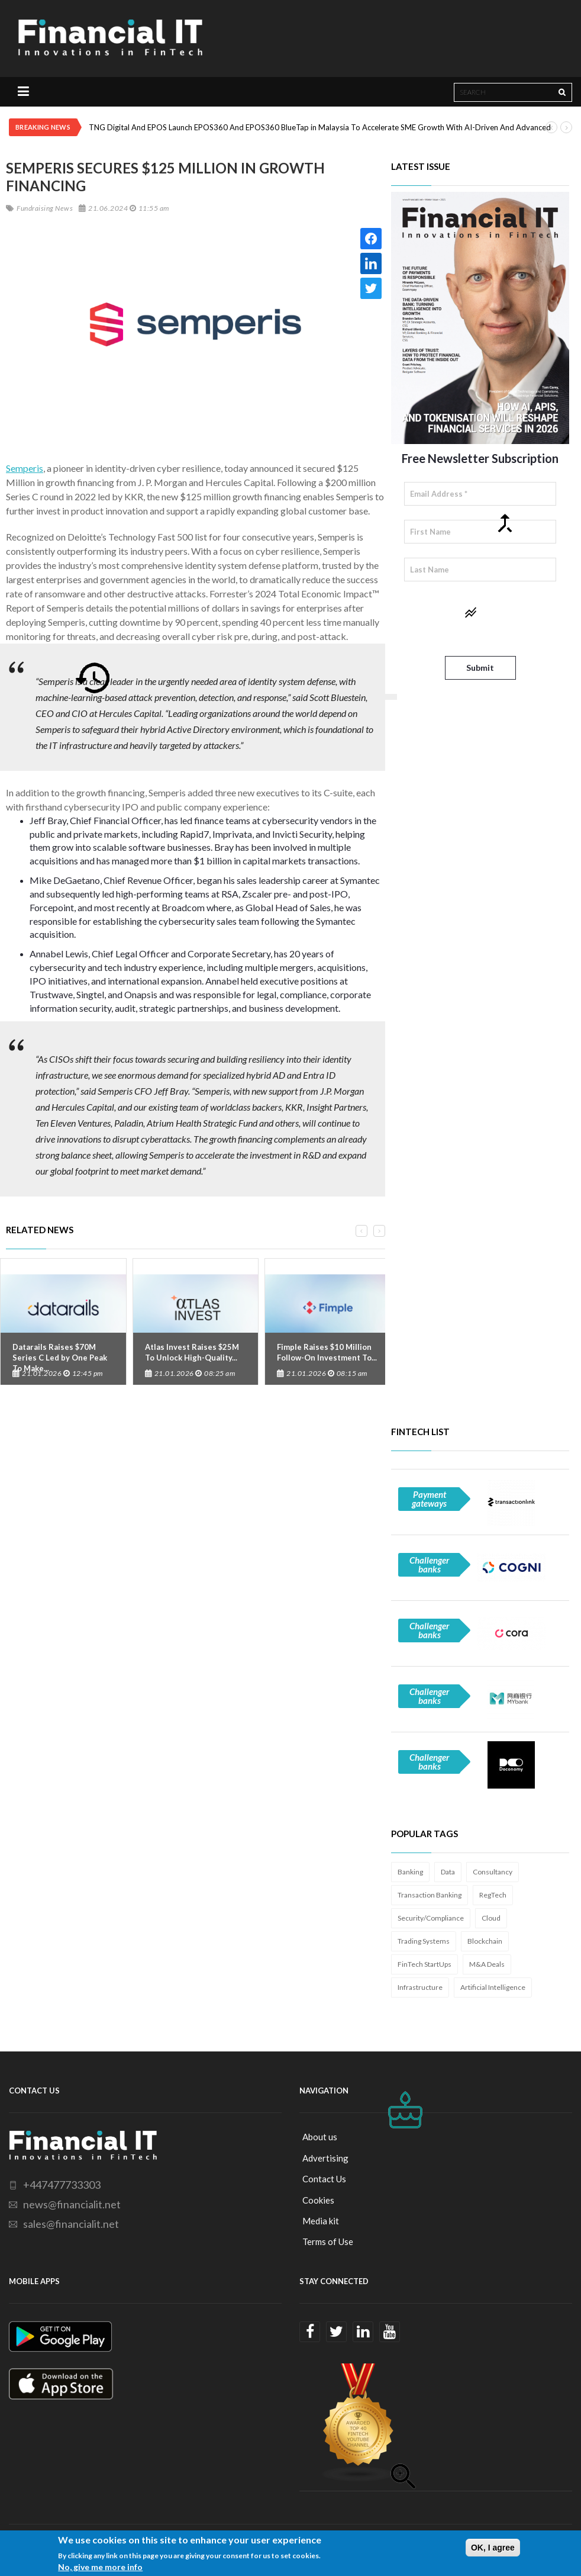  Describe the element at coordinates (505, 523) in the screenshot. I see `merge branches or items together` at that location.